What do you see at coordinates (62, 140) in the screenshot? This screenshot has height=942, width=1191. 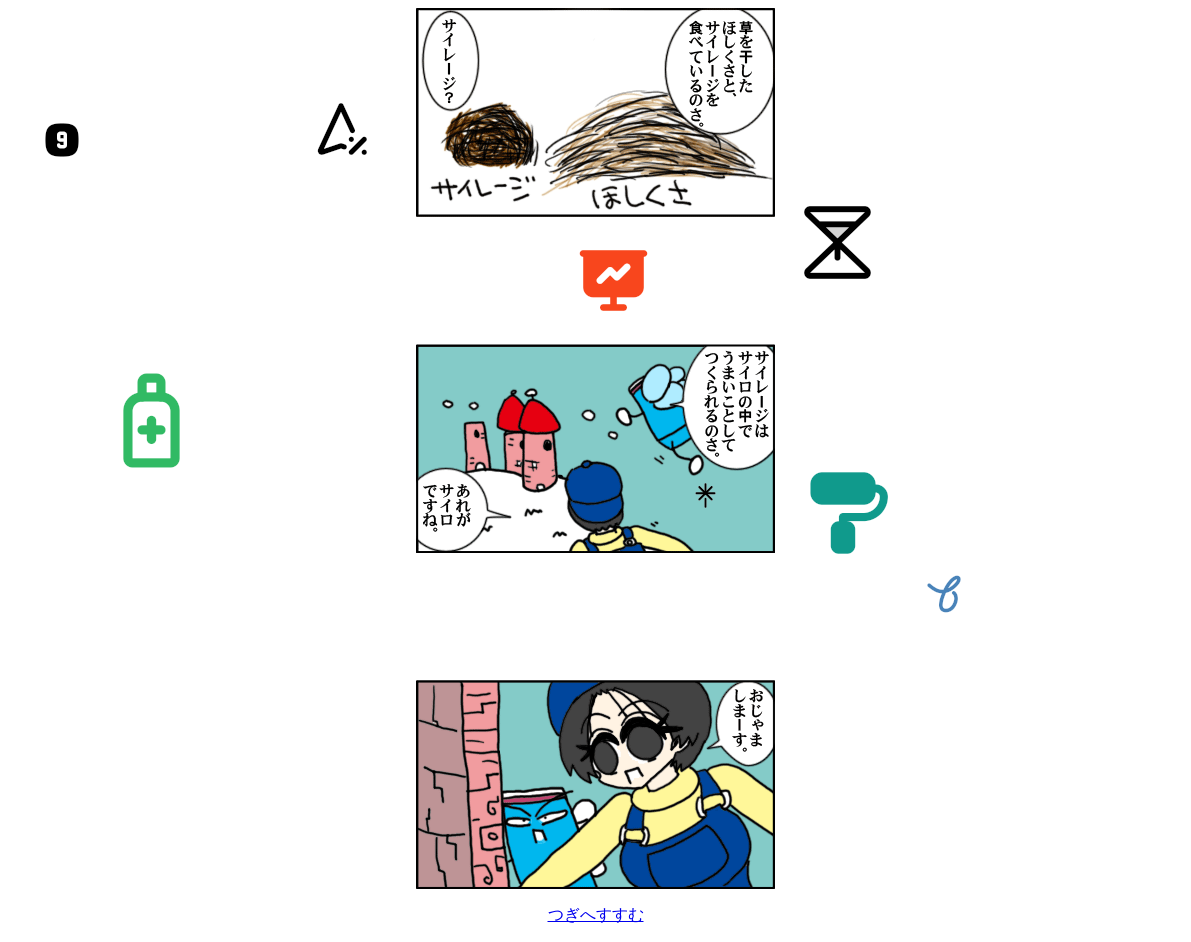 I see `indicates item number 9 in a list or sequence` at bounding box center [62, 140].